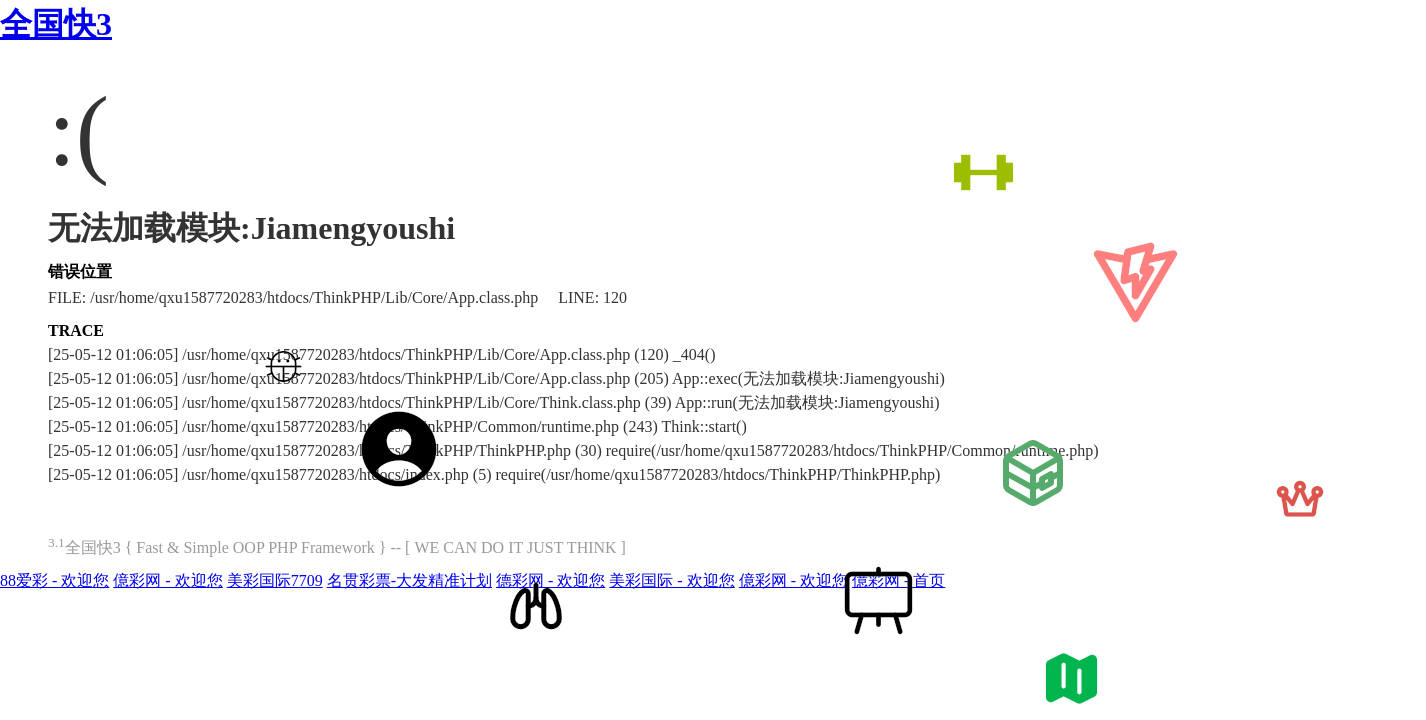 The height and width of the screenshot is (720, 1426). What do you see at coordinates (1300, 501) in the screenshot?
I see `indicates premium or VIP membership status` at bounding box center [1300, 501].